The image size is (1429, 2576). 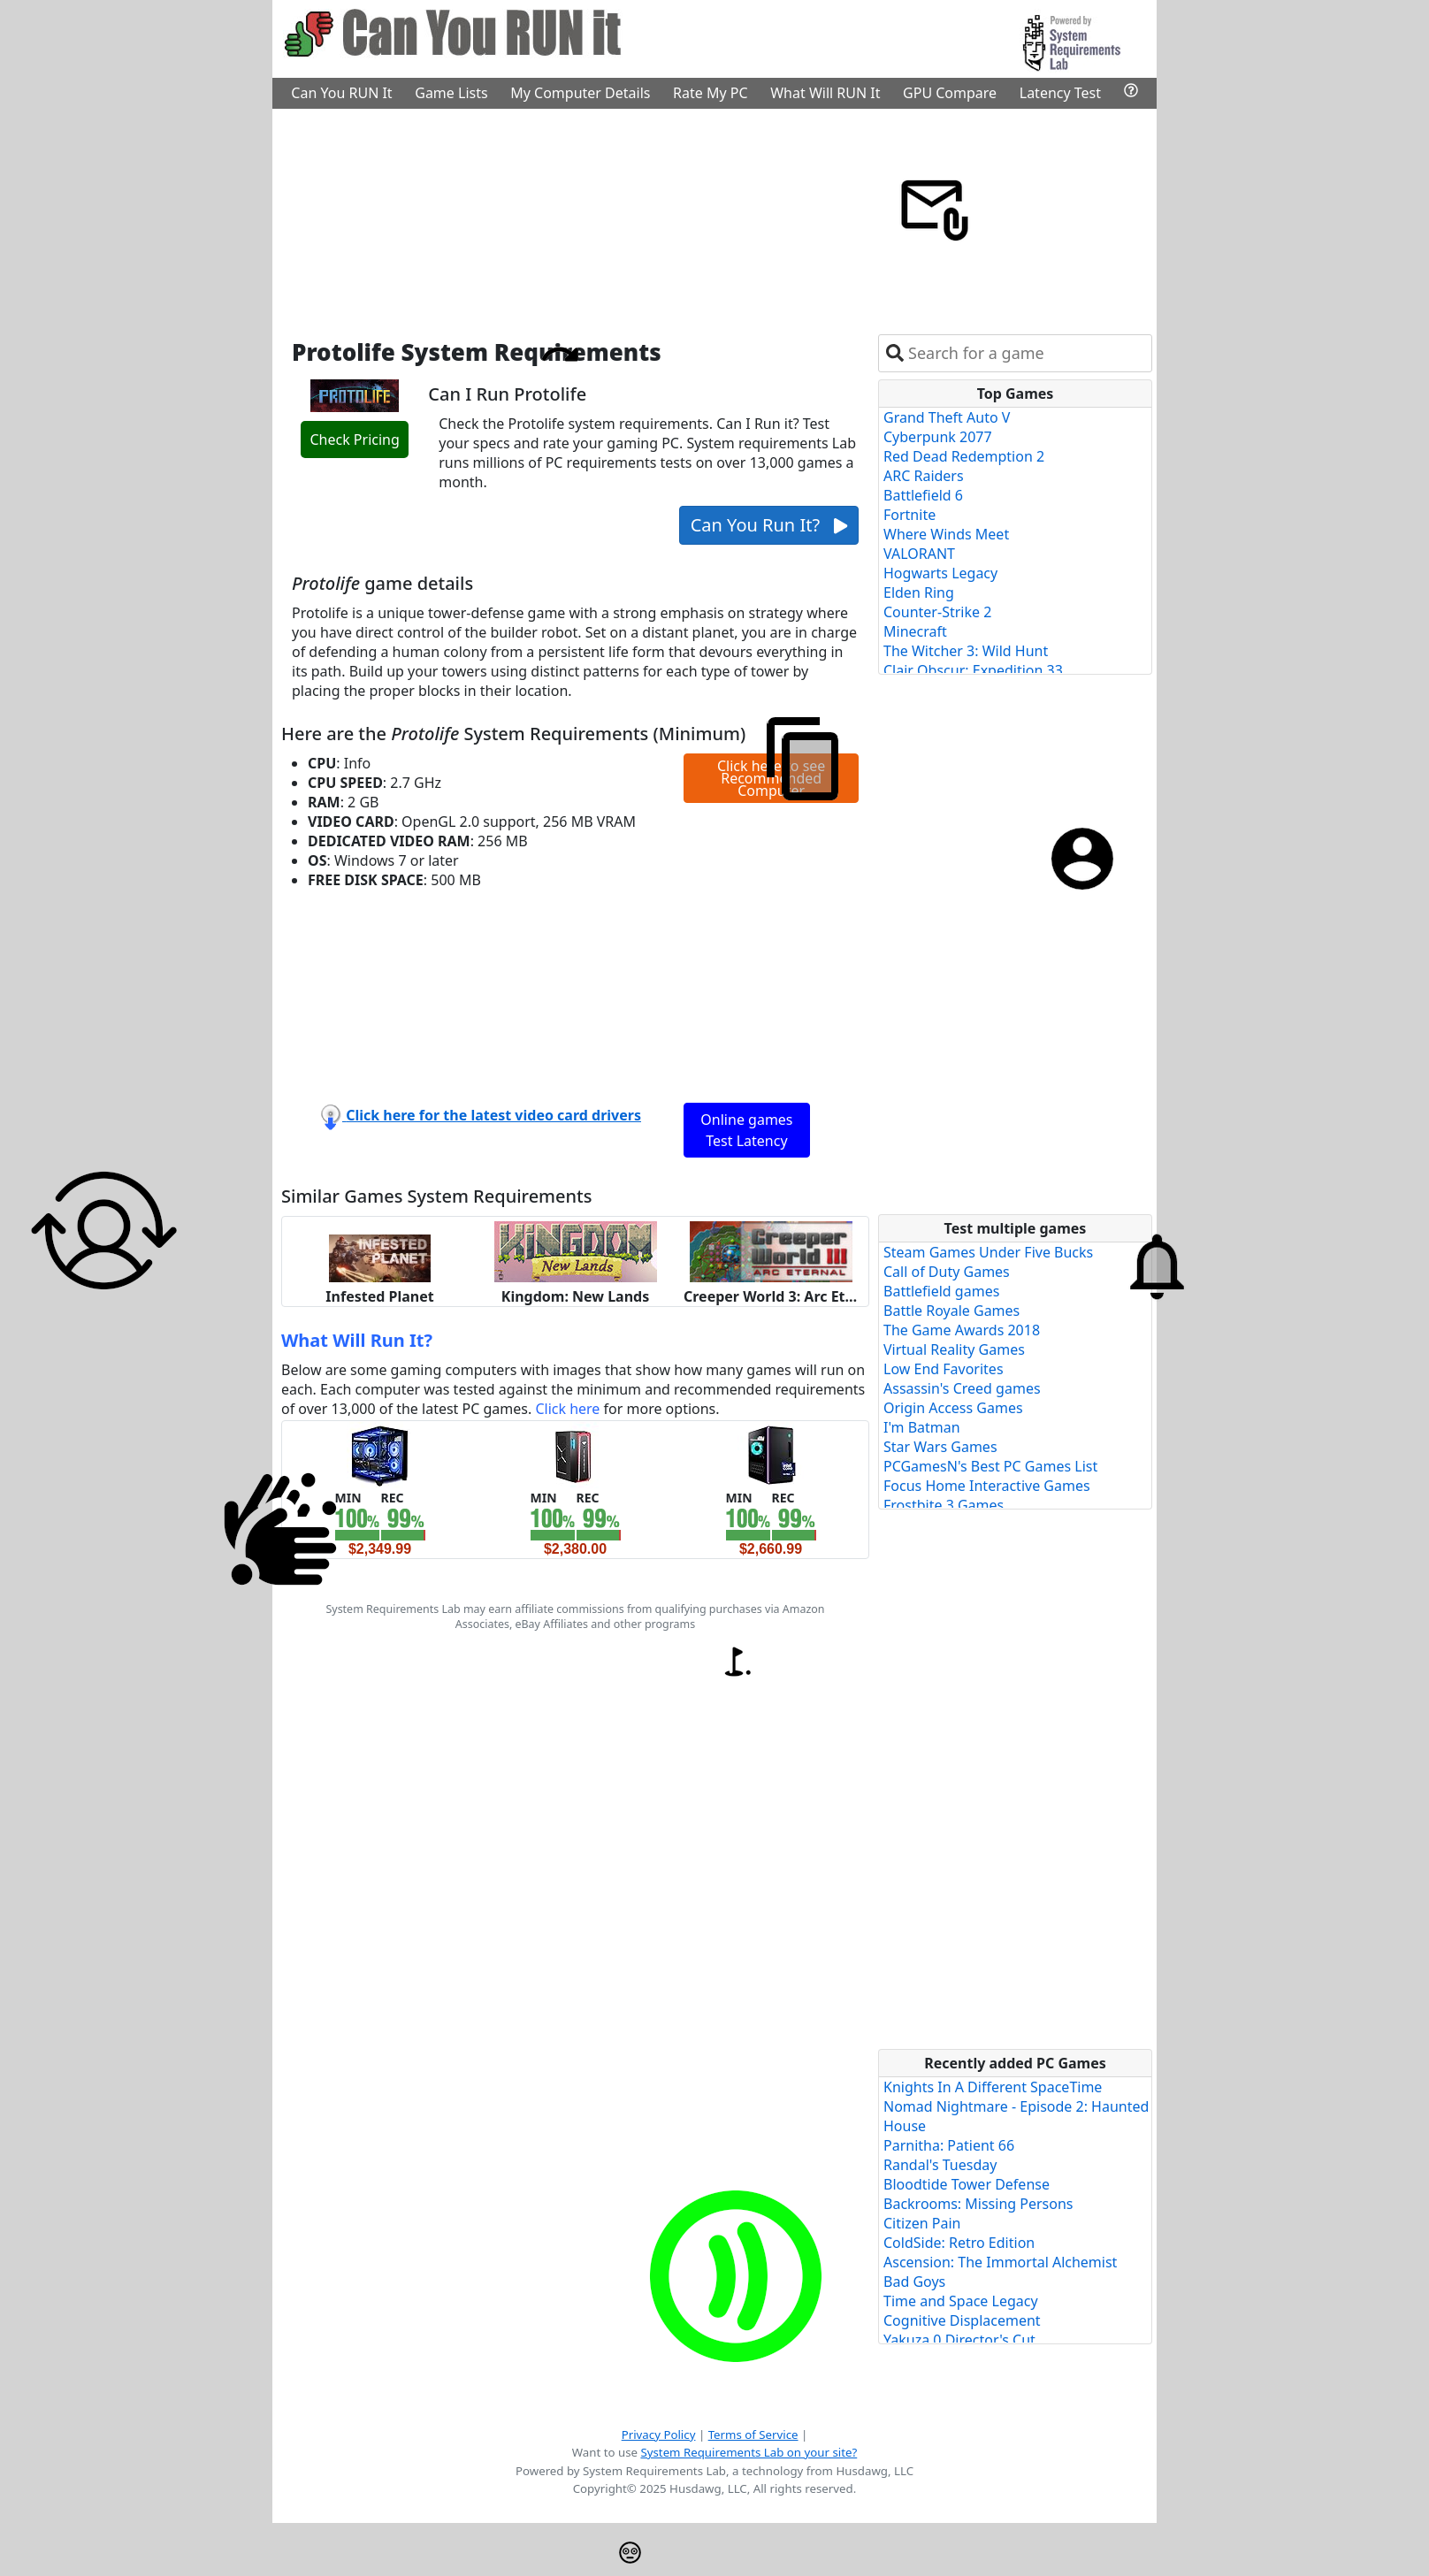 What do you see at coordinates (280, 1529) in the screenshot?
I see `wash your hands reminder` at bounding box center [280, 1529].